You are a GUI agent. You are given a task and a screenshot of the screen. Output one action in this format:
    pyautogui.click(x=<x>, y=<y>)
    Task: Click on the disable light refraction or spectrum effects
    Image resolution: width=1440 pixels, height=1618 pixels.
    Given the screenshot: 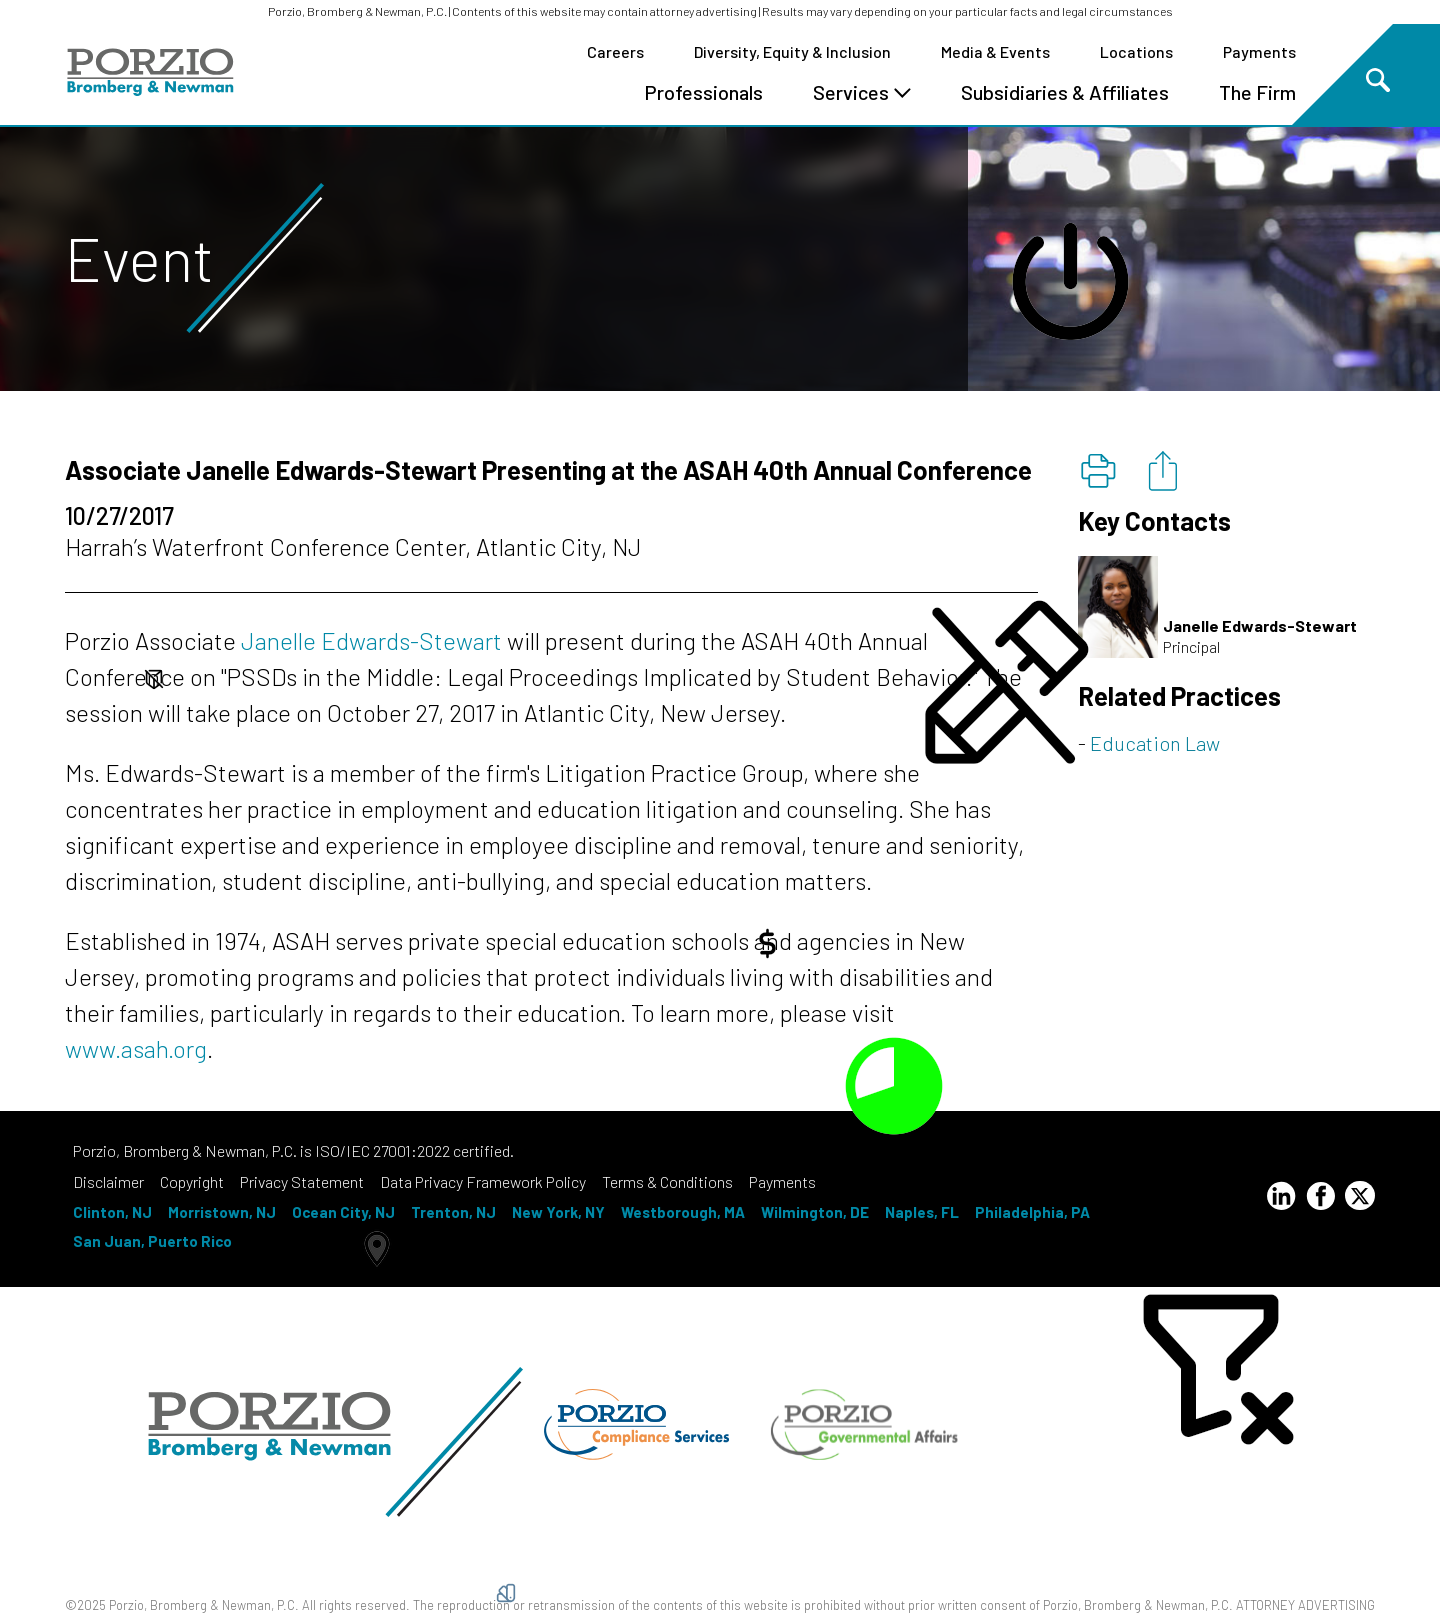 What is the action you would take?
    pyautogui.click(x=154, y=679)
    